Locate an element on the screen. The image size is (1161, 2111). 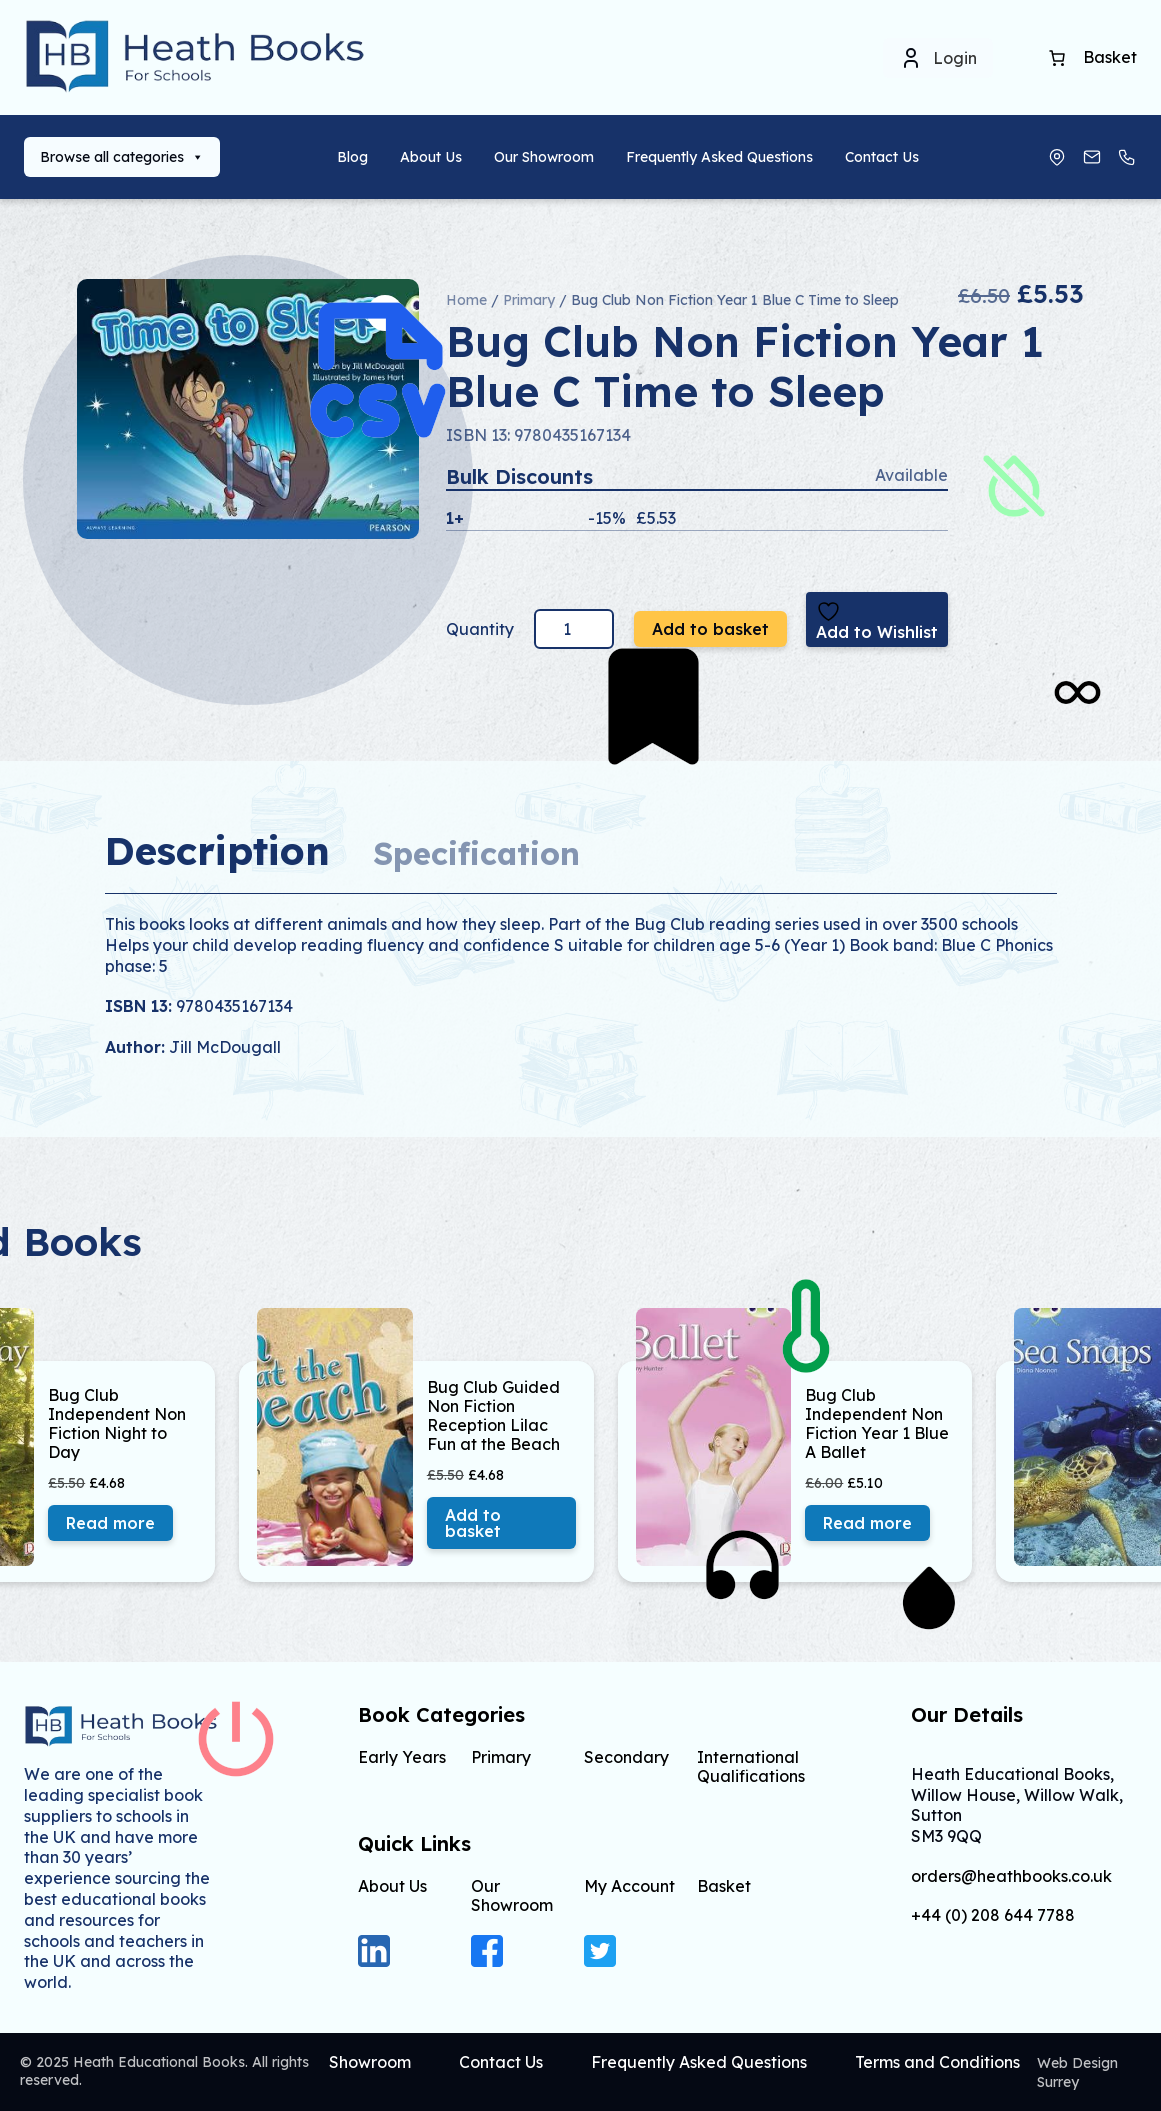
adjust water or hydration settings is located at coordinates (929, 1598).